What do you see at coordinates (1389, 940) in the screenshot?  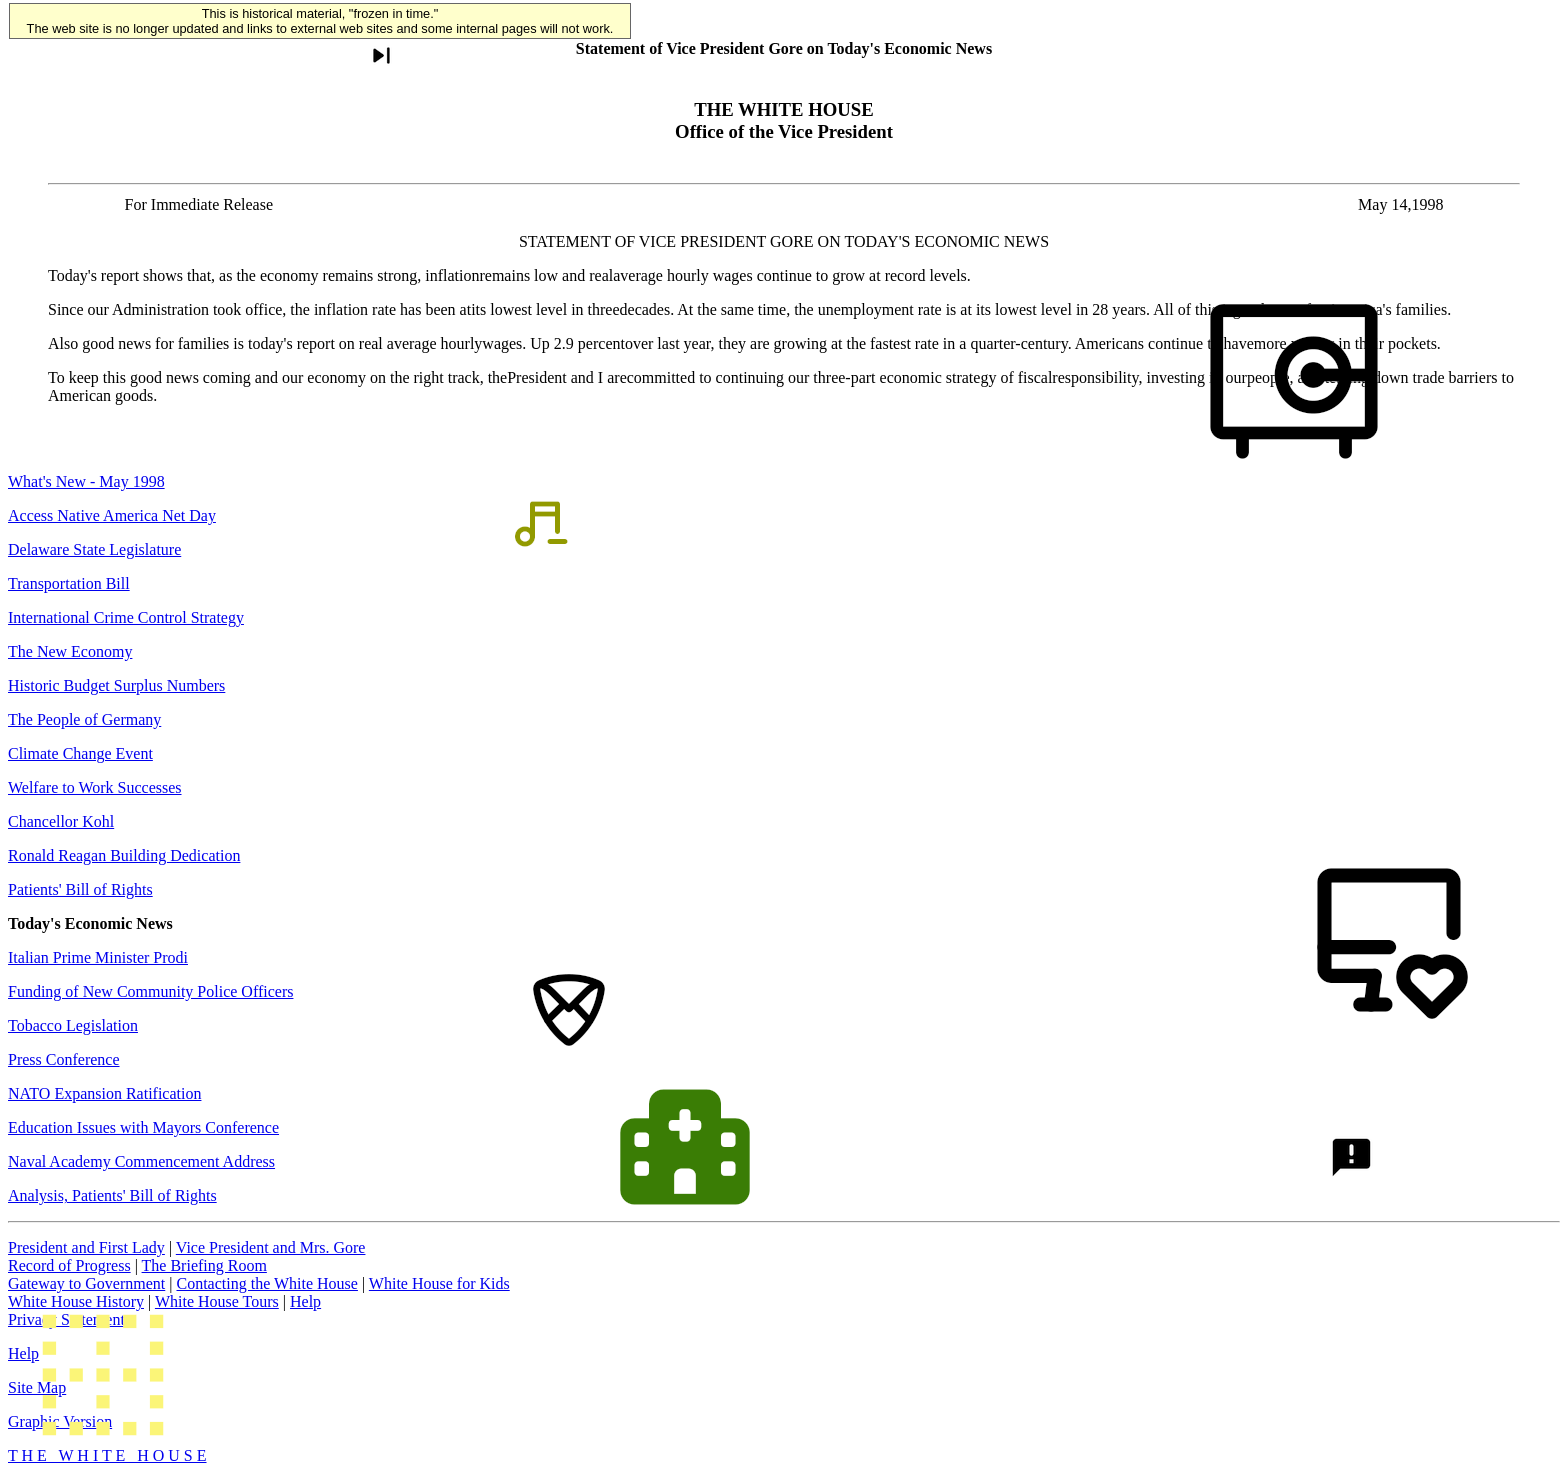 I see `add this device to favorites` at bounding box center [1389, 940].